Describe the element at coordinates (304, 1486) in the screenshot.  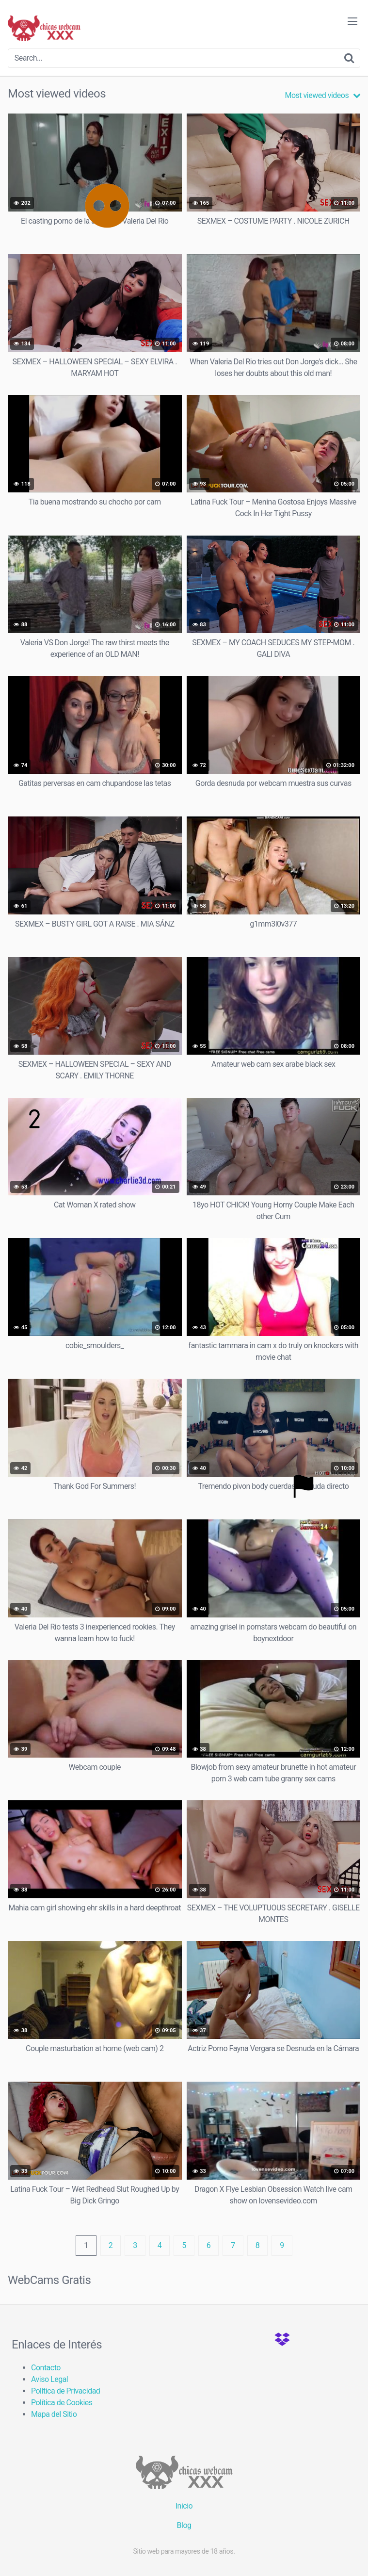
I see `flag or mark an item for follow-up` at that location.